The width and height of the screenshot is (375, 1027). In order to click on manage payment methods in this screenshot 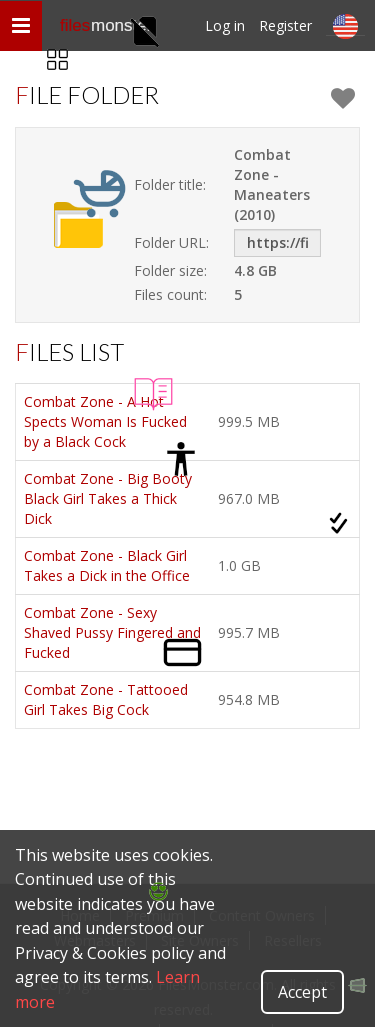, I will do `click(182, 652)`.